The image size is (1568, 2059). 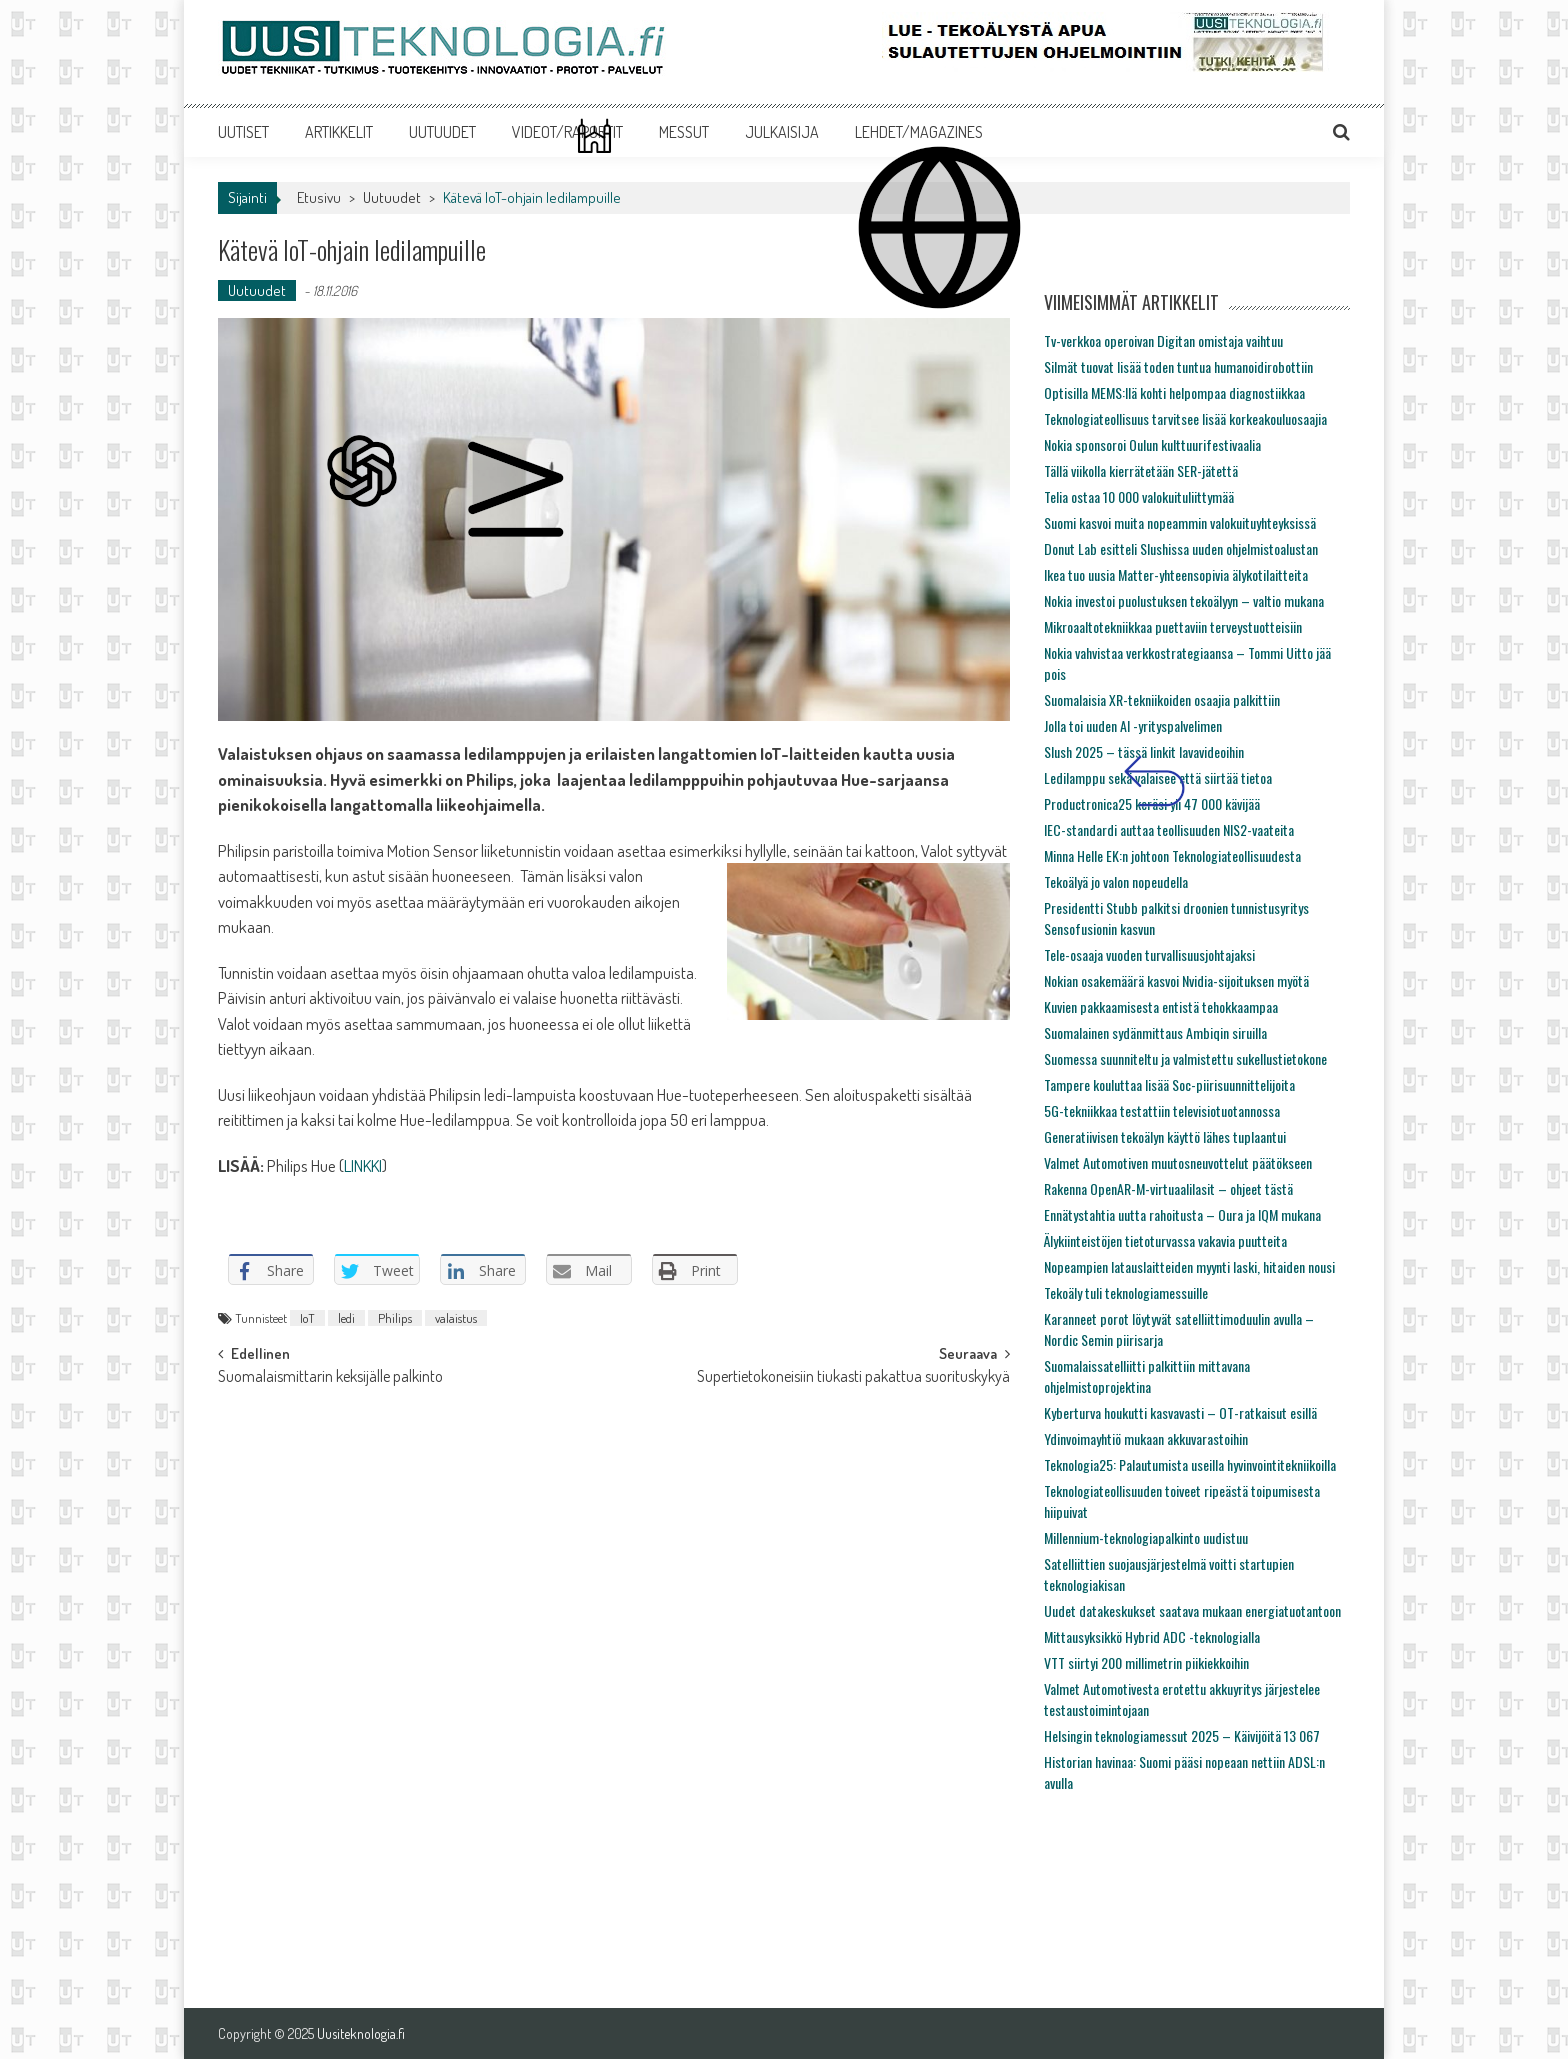 I want to click on apply a "greater than or equal to" filter condition, so click(x=513, y=491).